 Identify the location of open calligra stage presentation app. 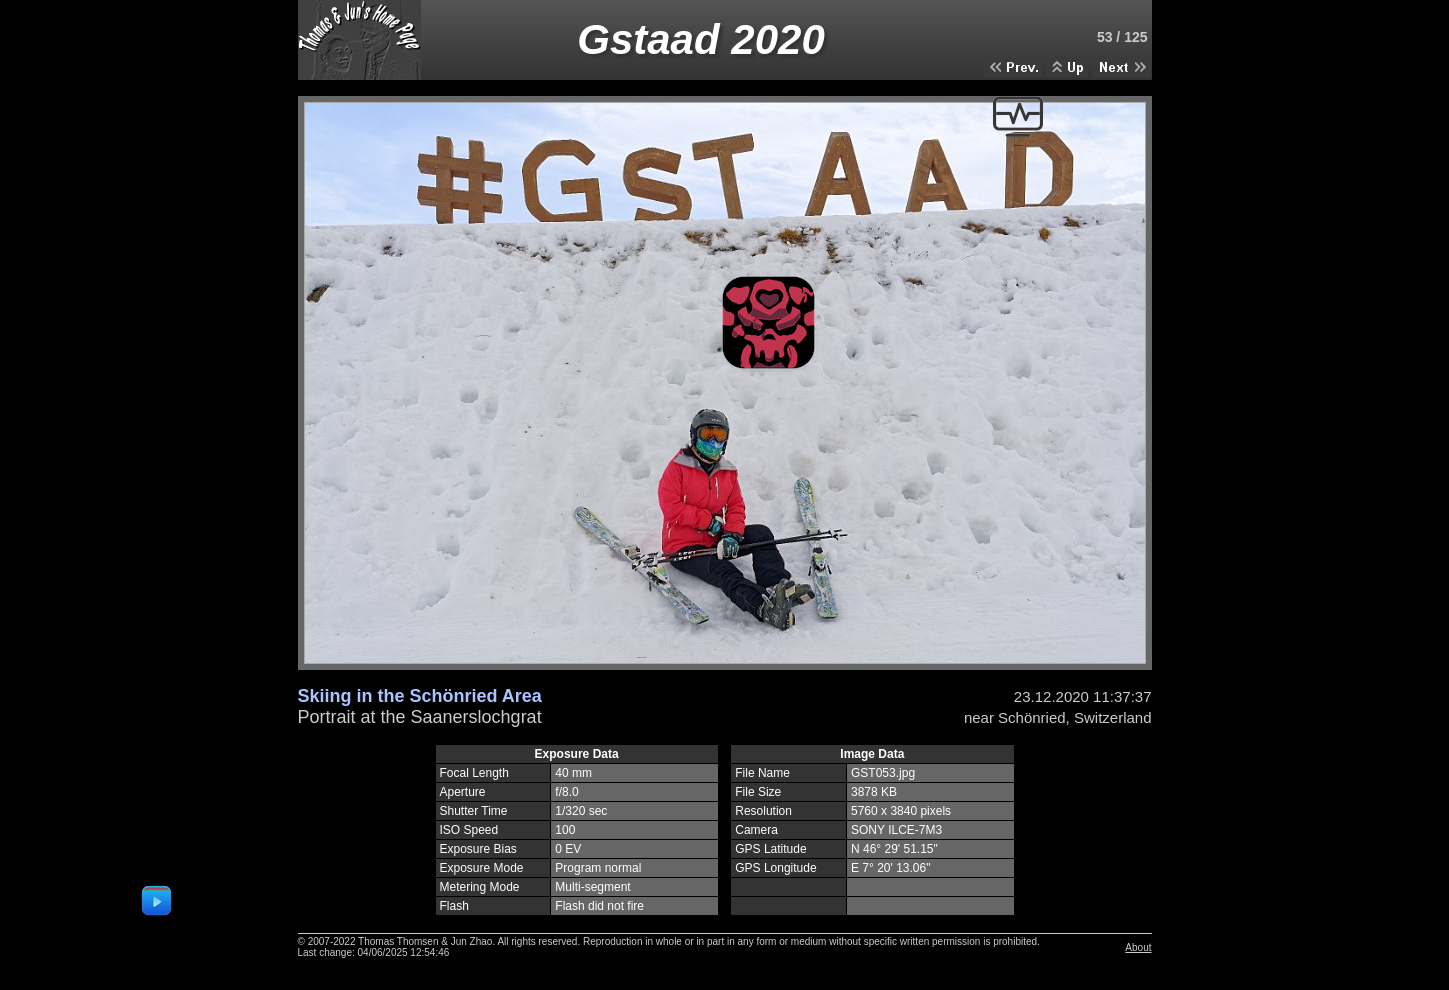
(156, 900).